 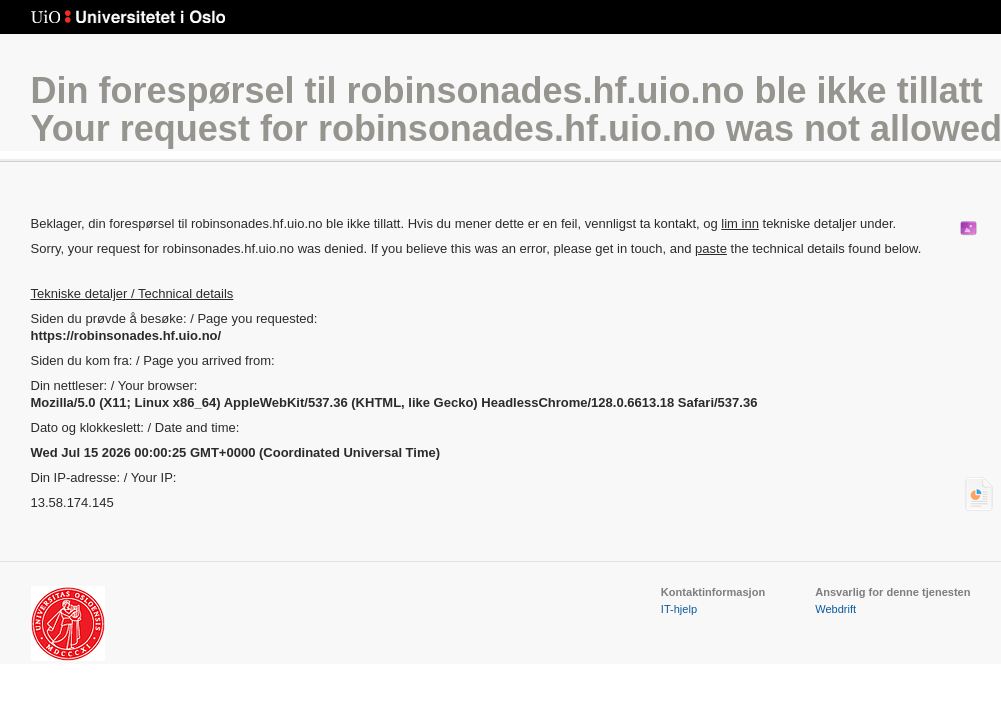 I want to click on open a presentation file, so click(x=979, y=494).